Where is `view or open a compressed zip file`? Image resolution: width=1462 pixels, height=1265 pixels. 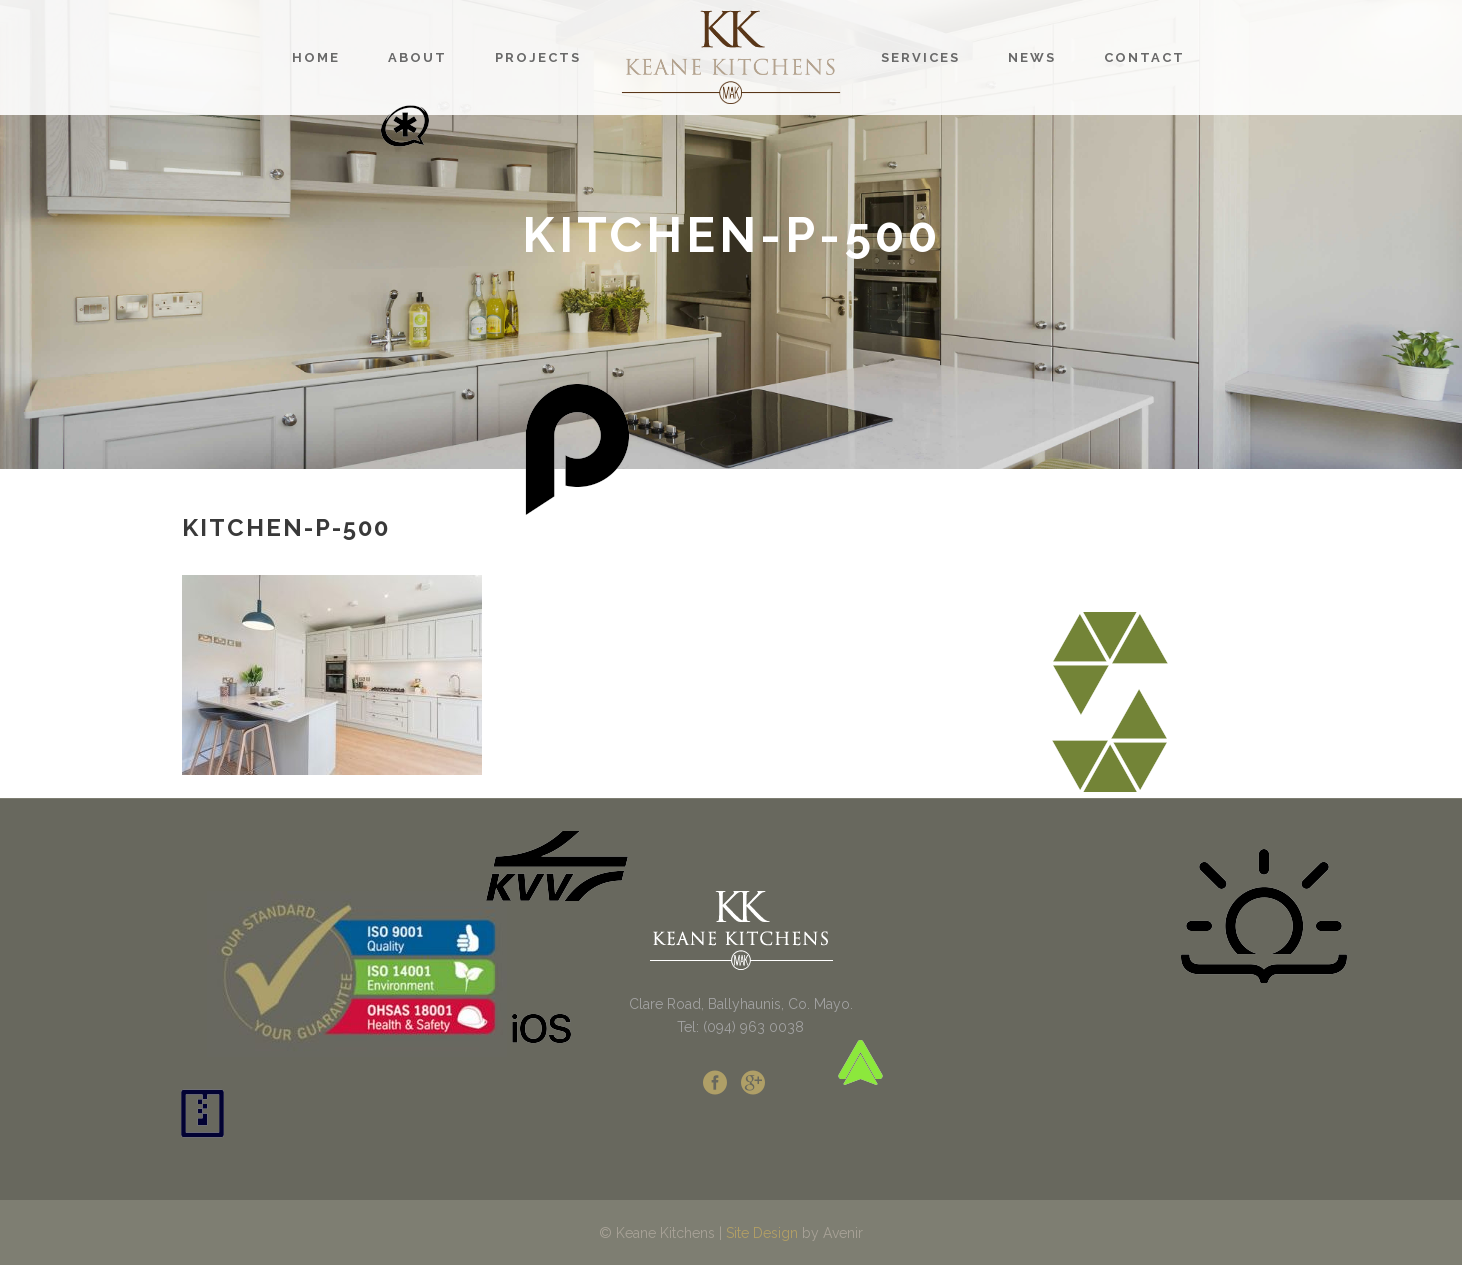 view or open a compressed zip file is located at coordinates (202, 1113).